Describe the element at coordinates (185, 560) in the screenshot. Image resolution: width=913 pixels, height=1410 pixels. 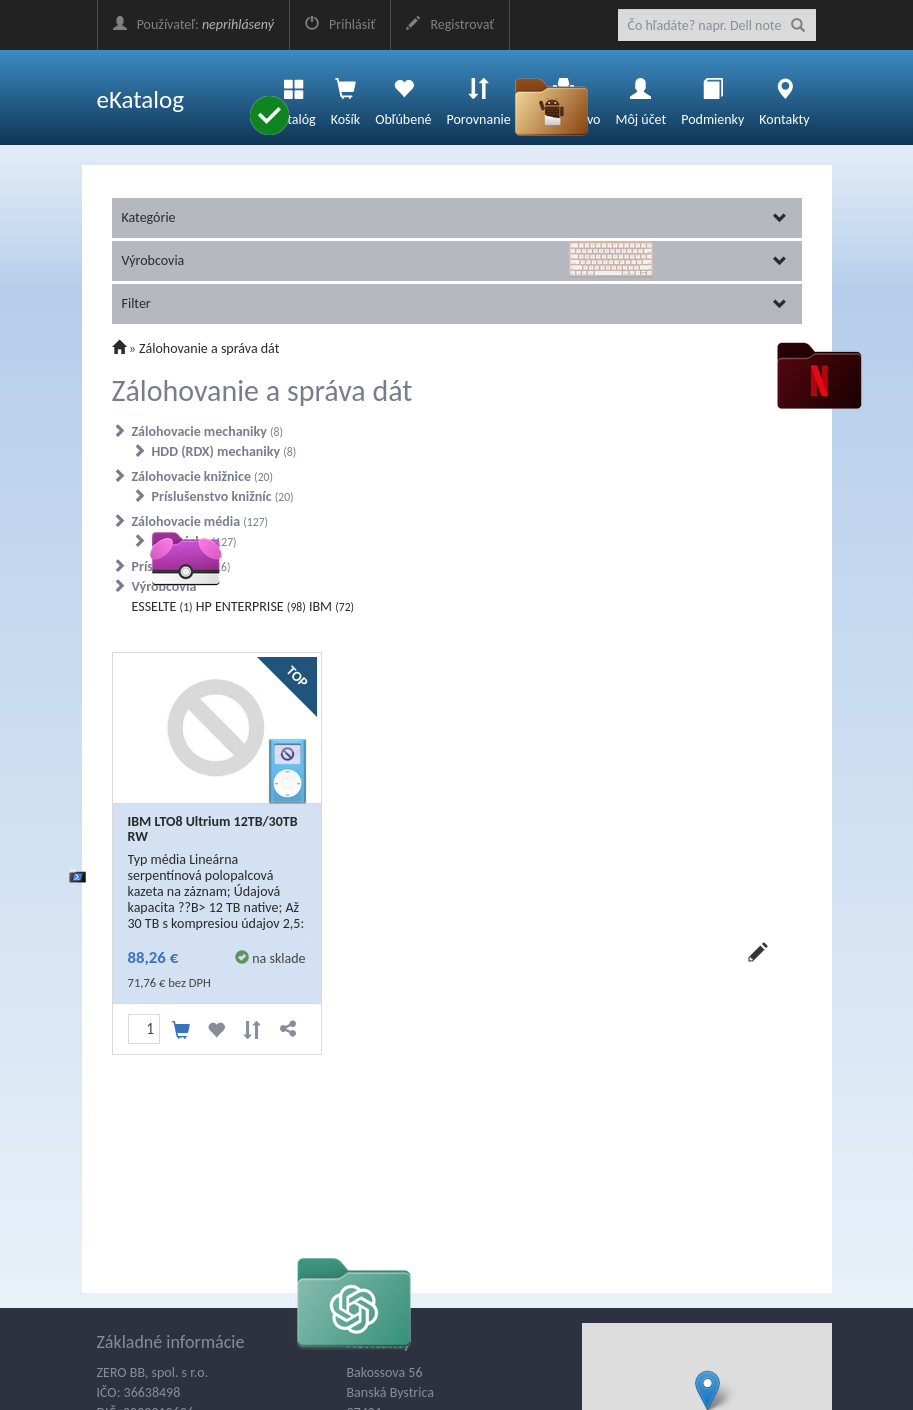
I see `open pokémon master ball themed folder` at that location.